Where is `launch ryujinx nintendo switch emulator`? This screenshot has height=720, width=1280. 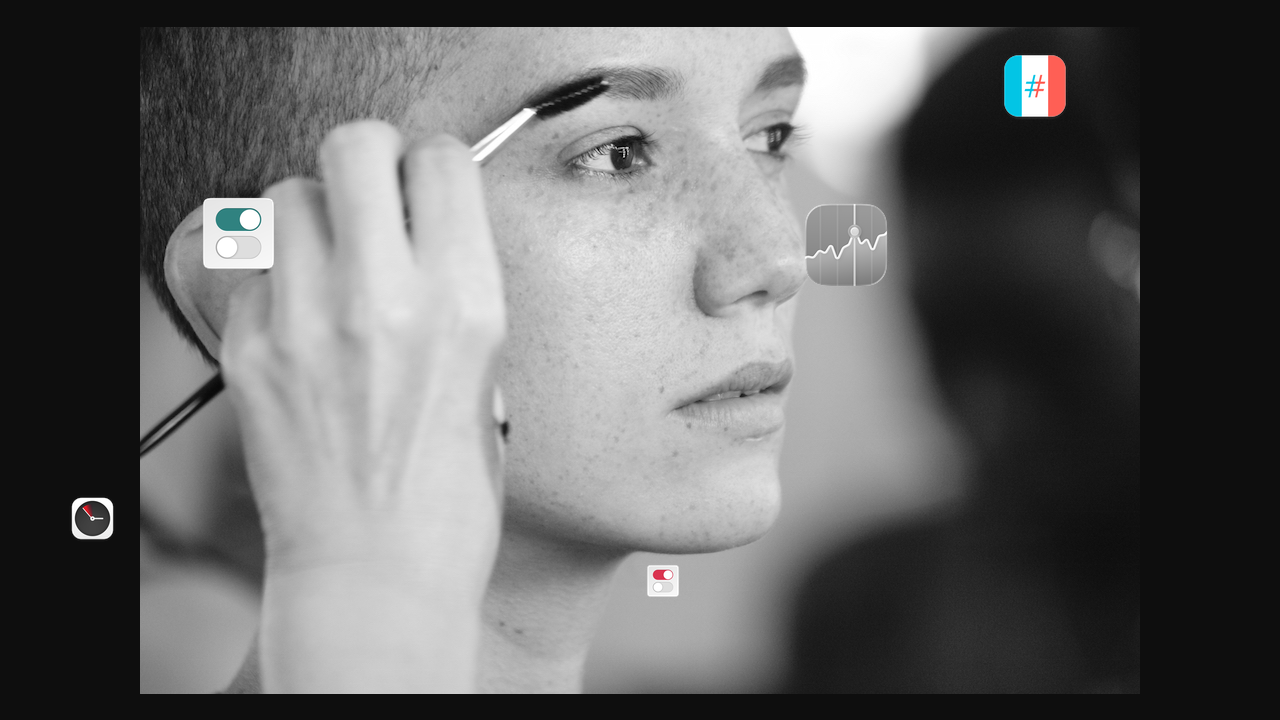 launch ryujinx nintendo switch emulator is located at coordinates (1035, 86).